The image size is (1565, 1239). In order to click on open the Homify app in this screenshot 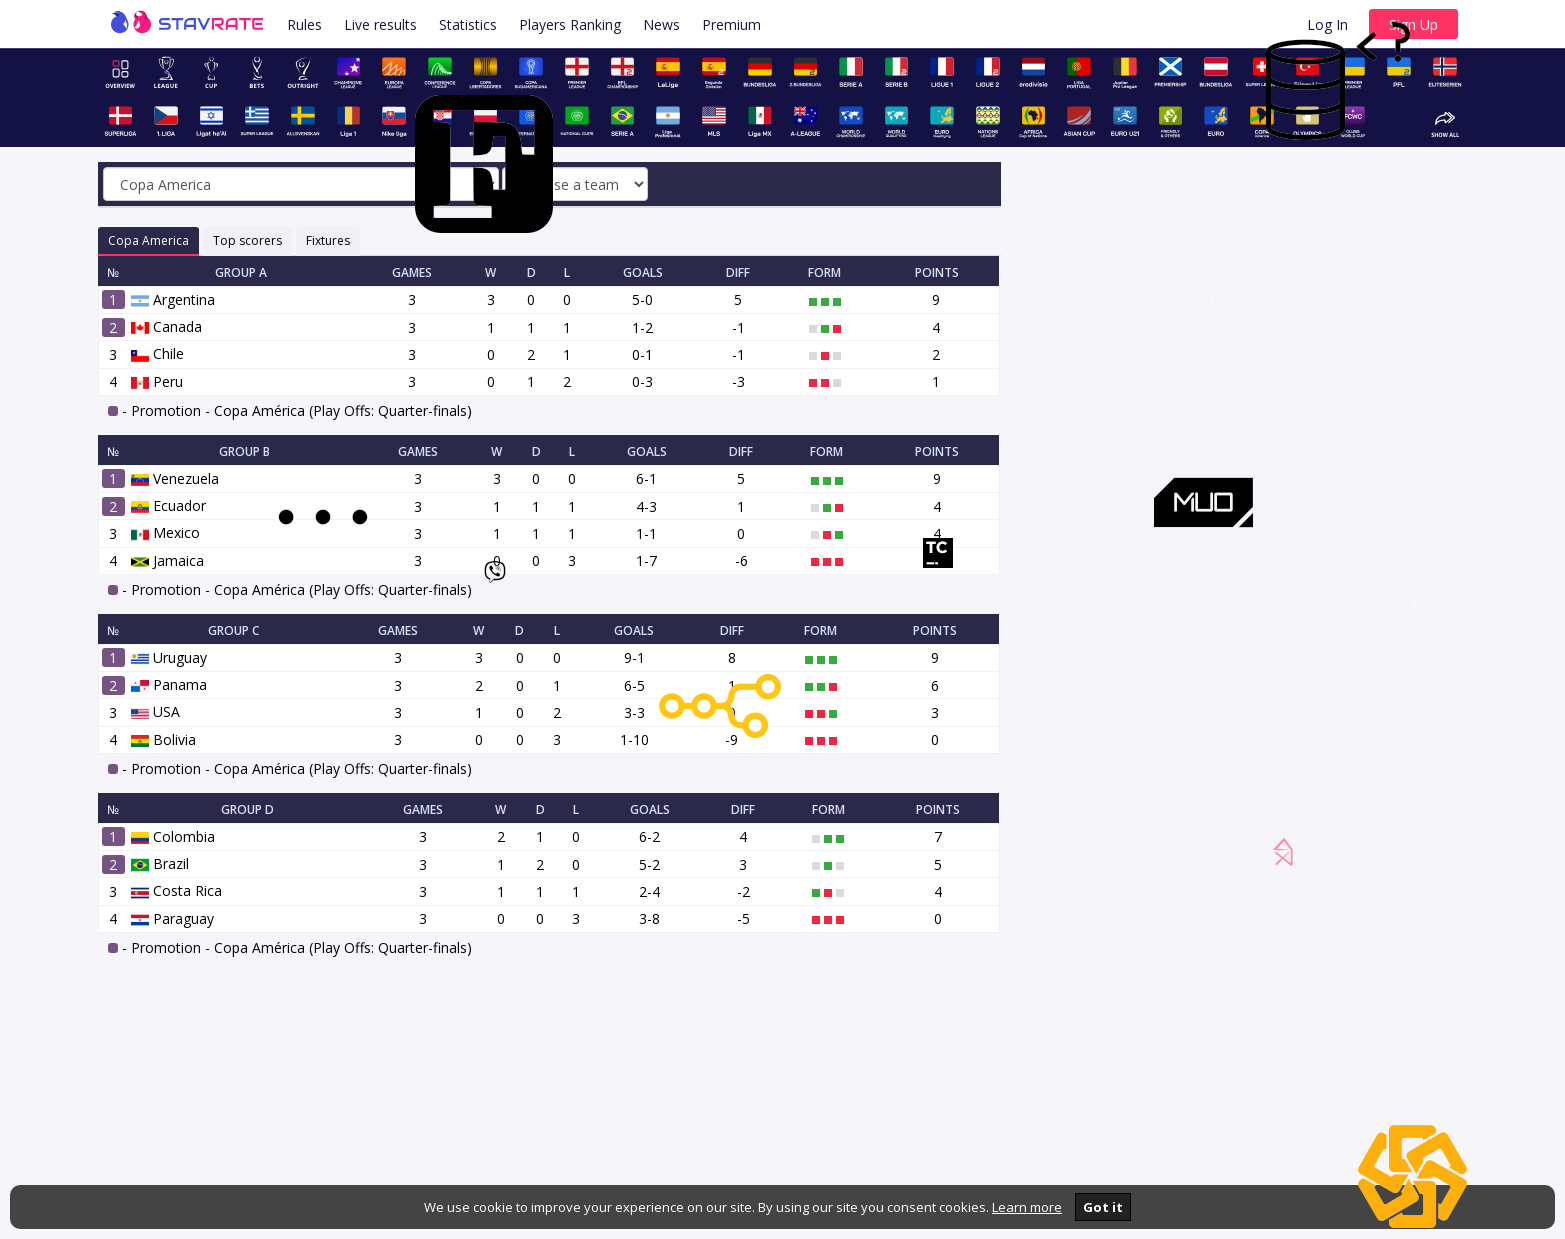, I will do `click(1283, 852)`.